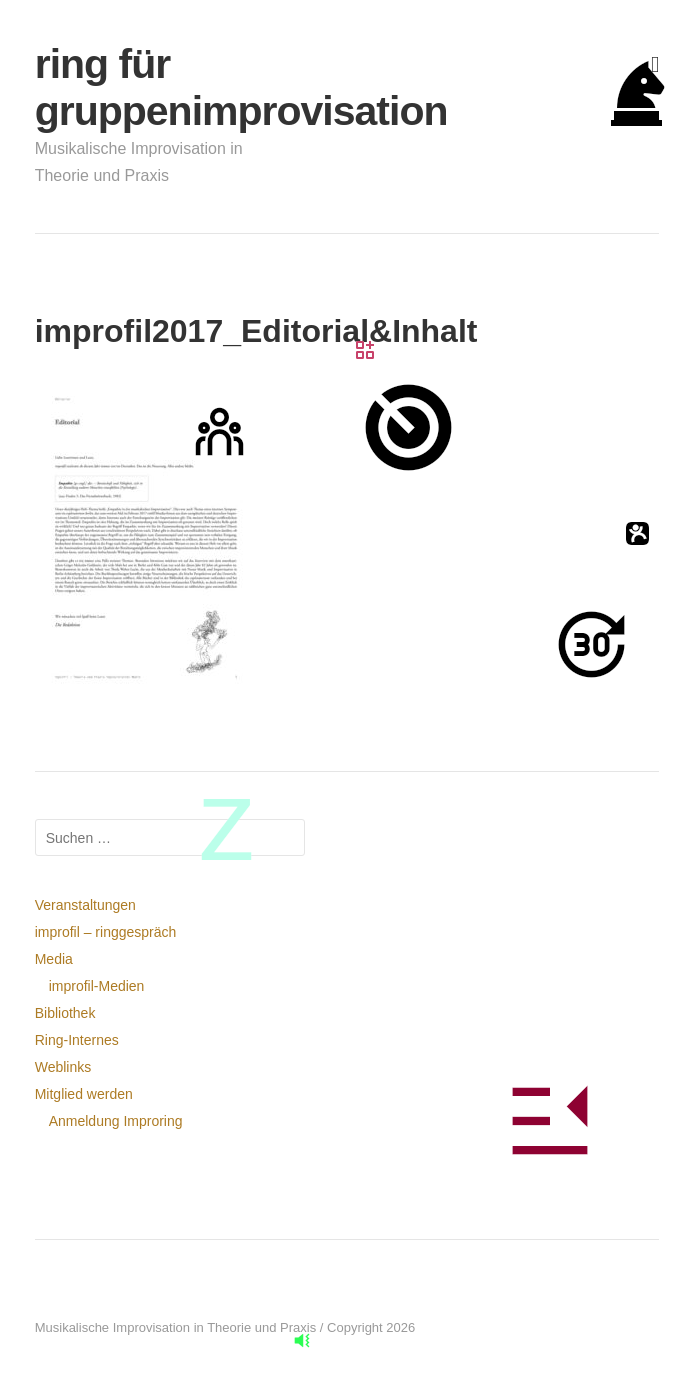  What do you see at coordinates (365, 350) in the screenshot?
I see `add a new function or module` at bounding box center [365, 350].